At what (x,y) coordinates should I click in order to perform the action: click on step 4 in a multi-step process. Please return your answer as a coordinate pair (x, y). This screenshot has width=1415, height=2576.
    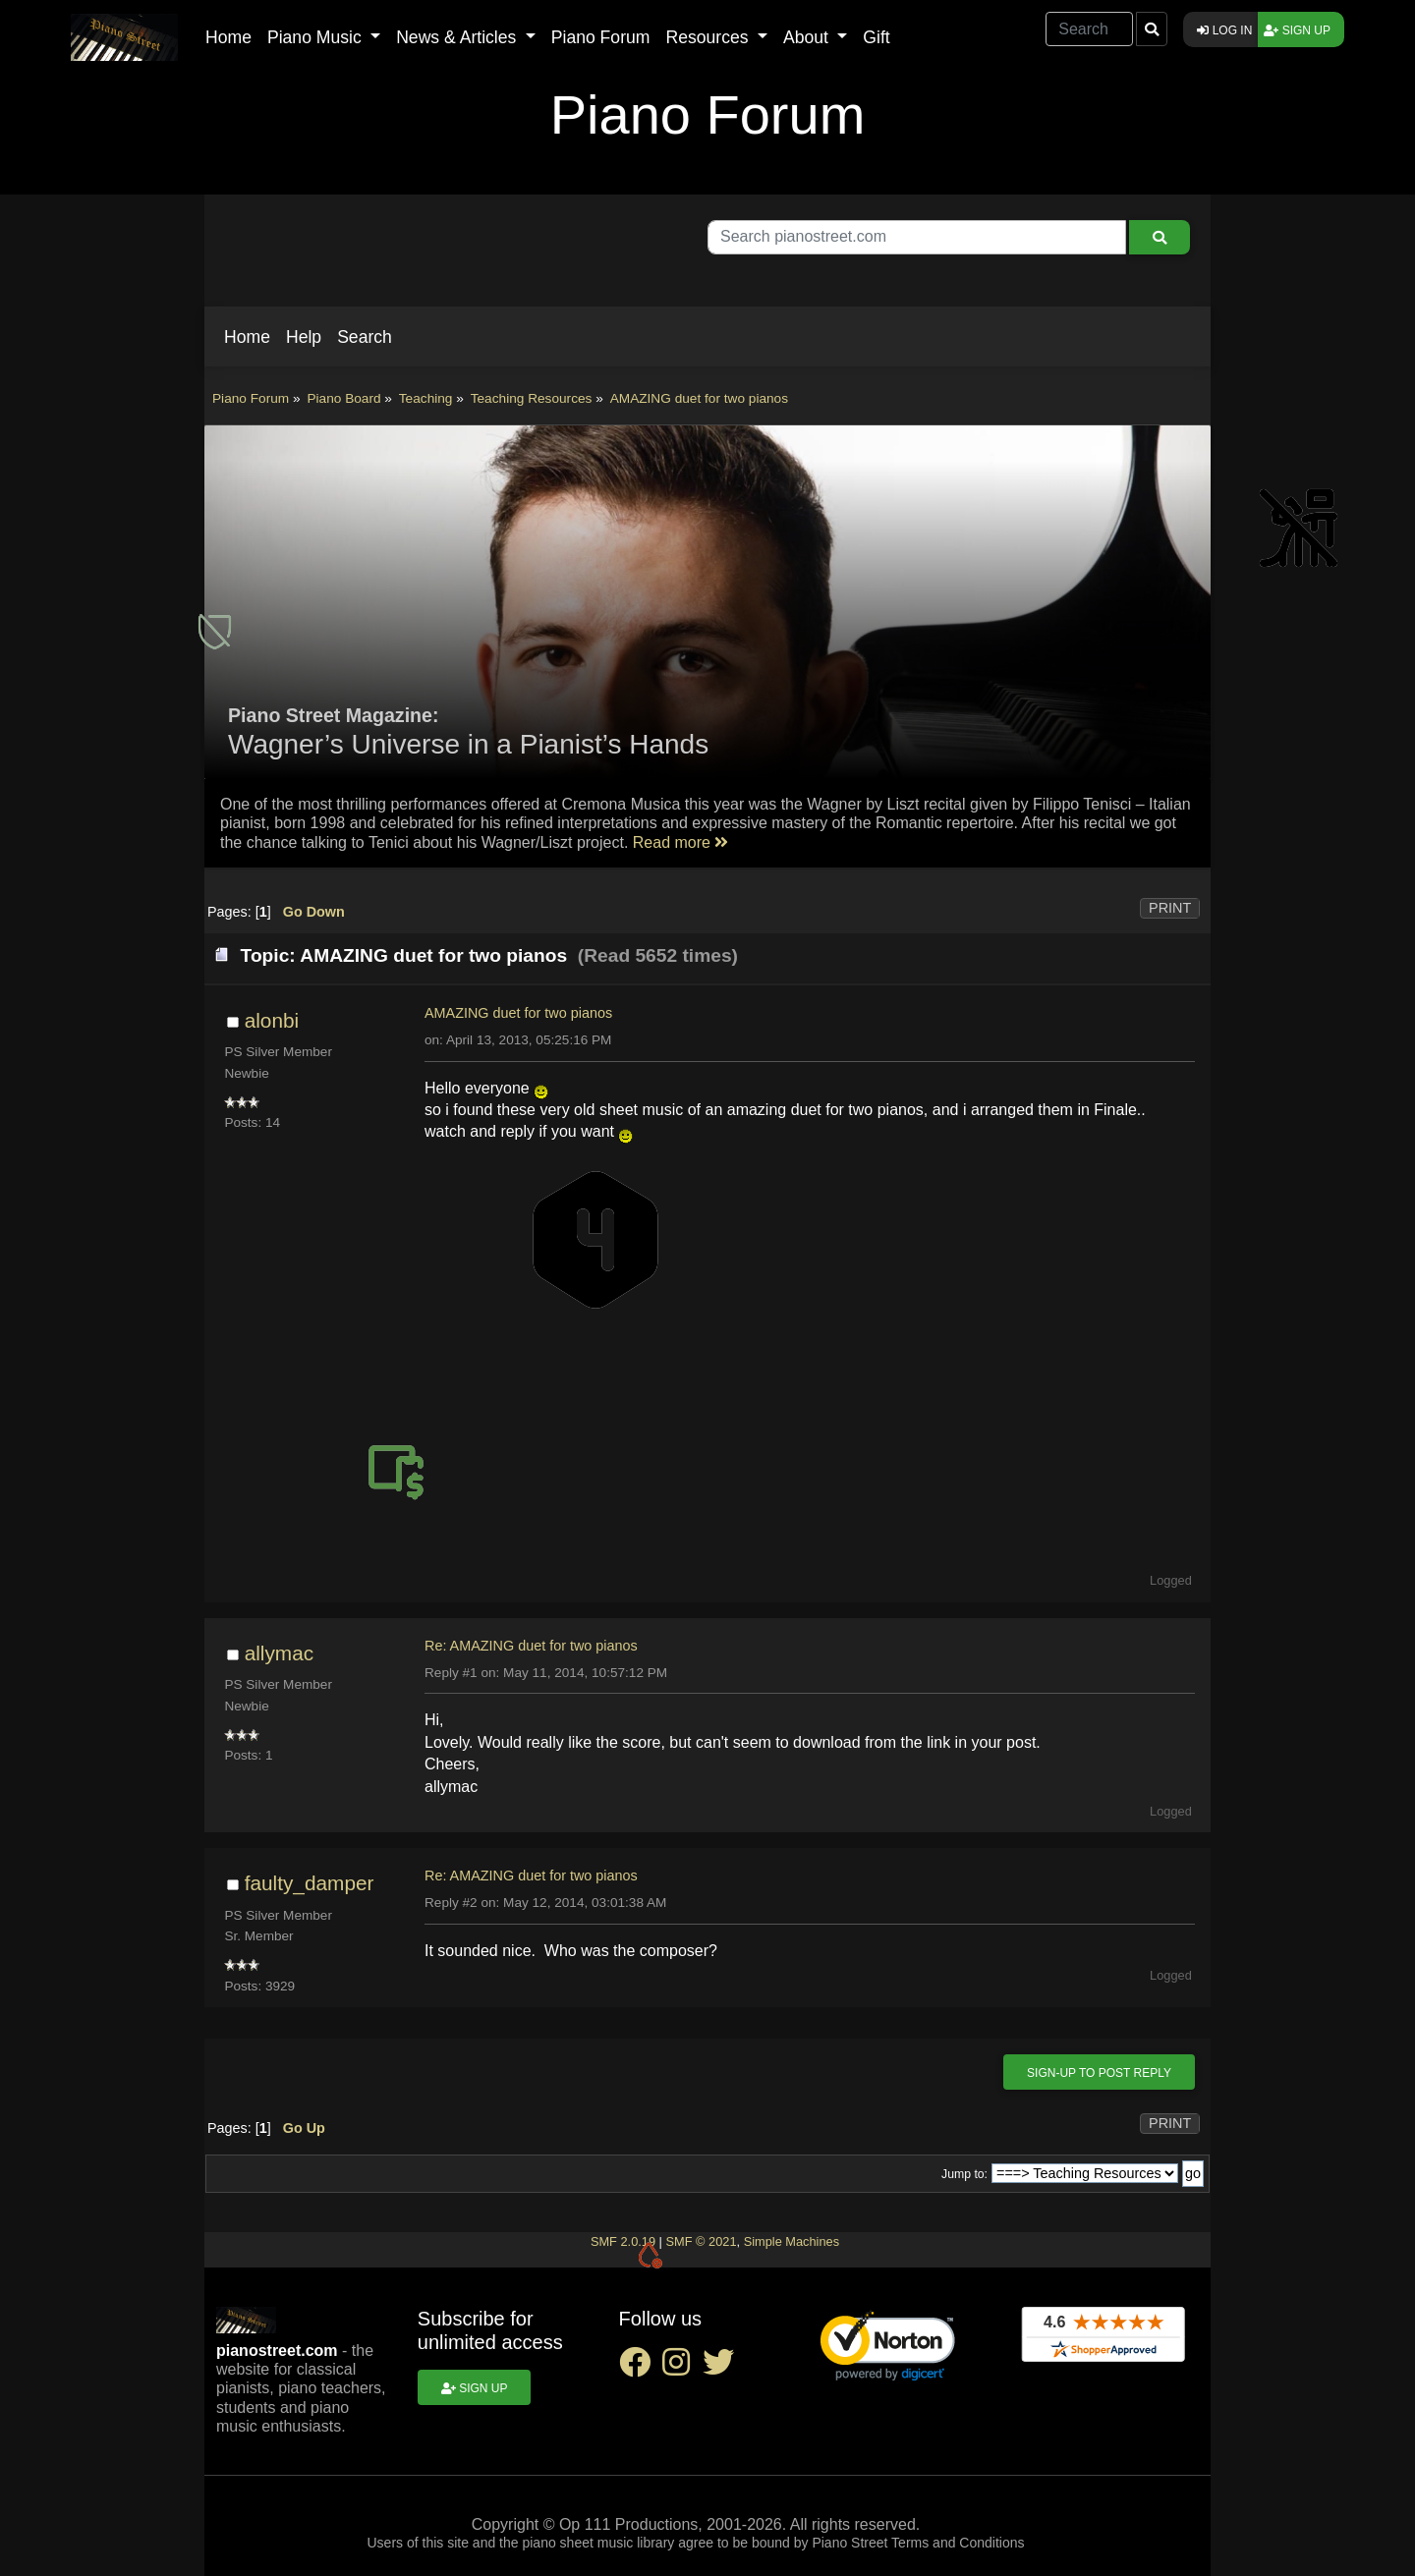
    Looking at the image, I should click on (595, 1240).